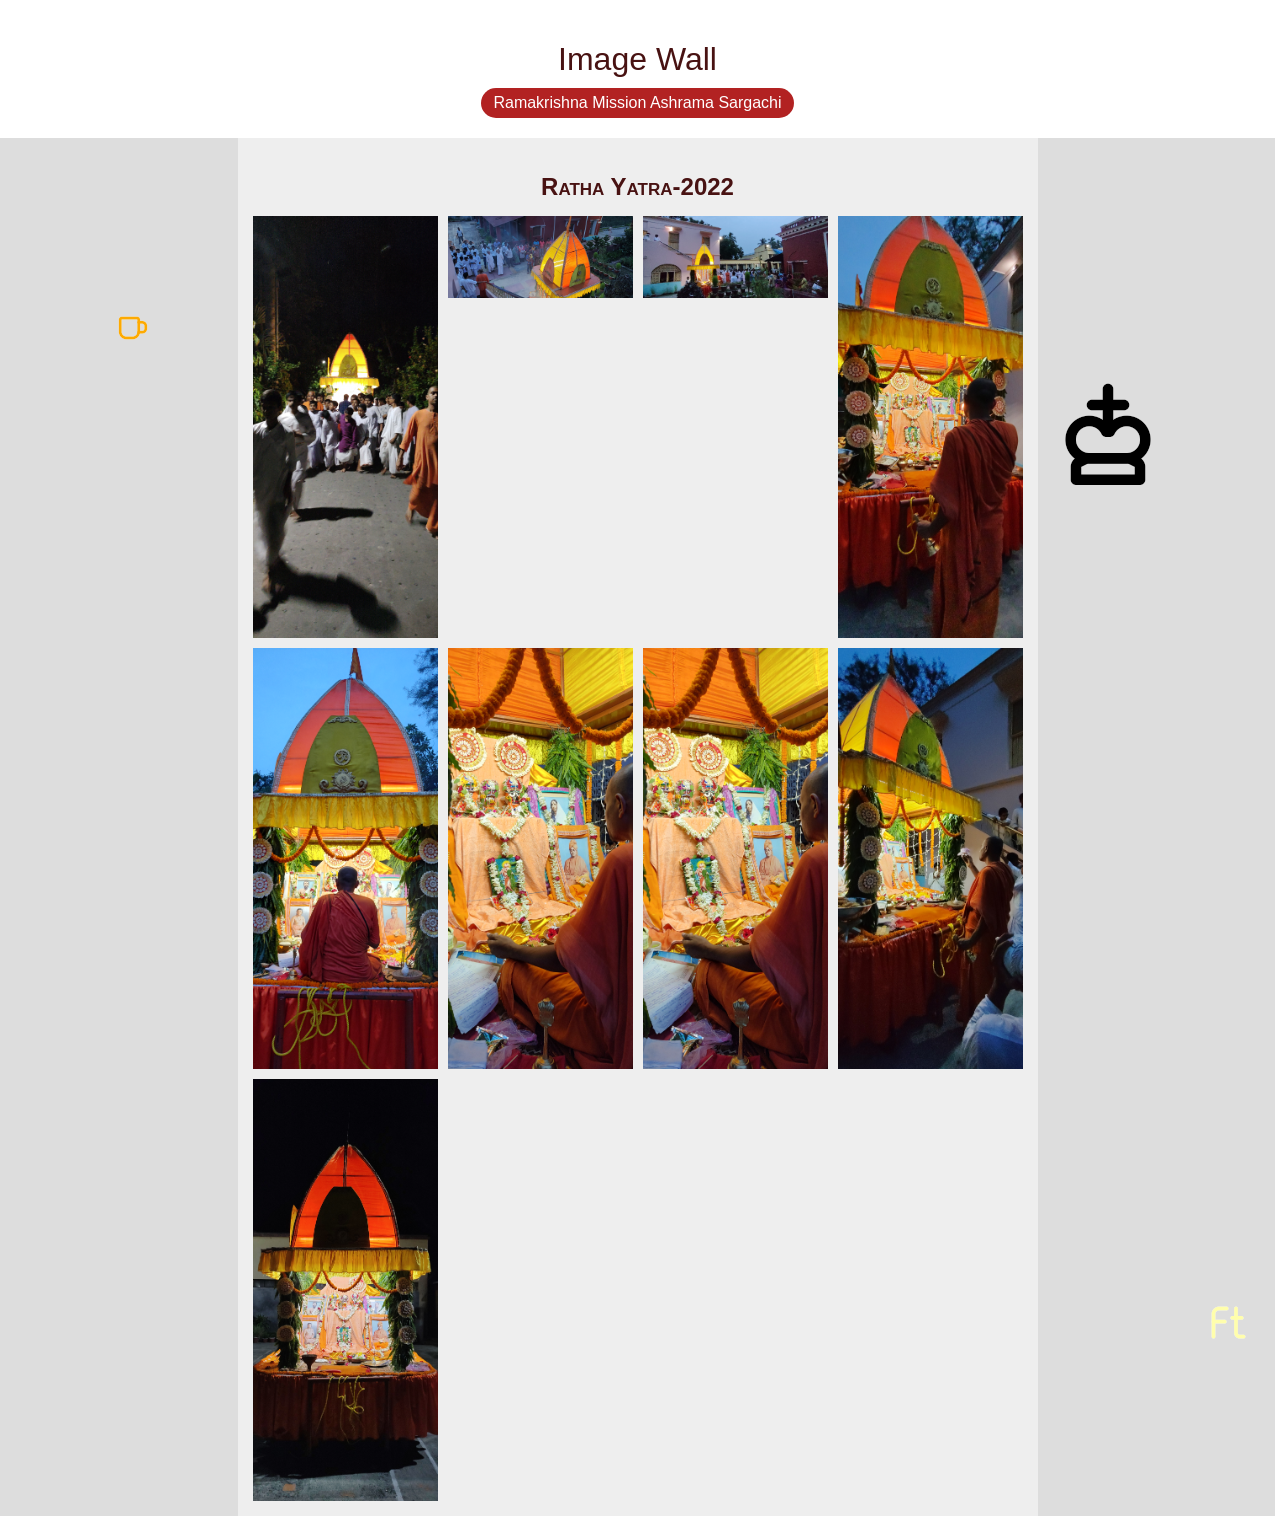 This screenshot has width=1275, height=1516. What do you see at coordinates (1228, 1323) in the screenshot?
I see `indicates hungarian forint currency` at bounding box center [1228, 1323].